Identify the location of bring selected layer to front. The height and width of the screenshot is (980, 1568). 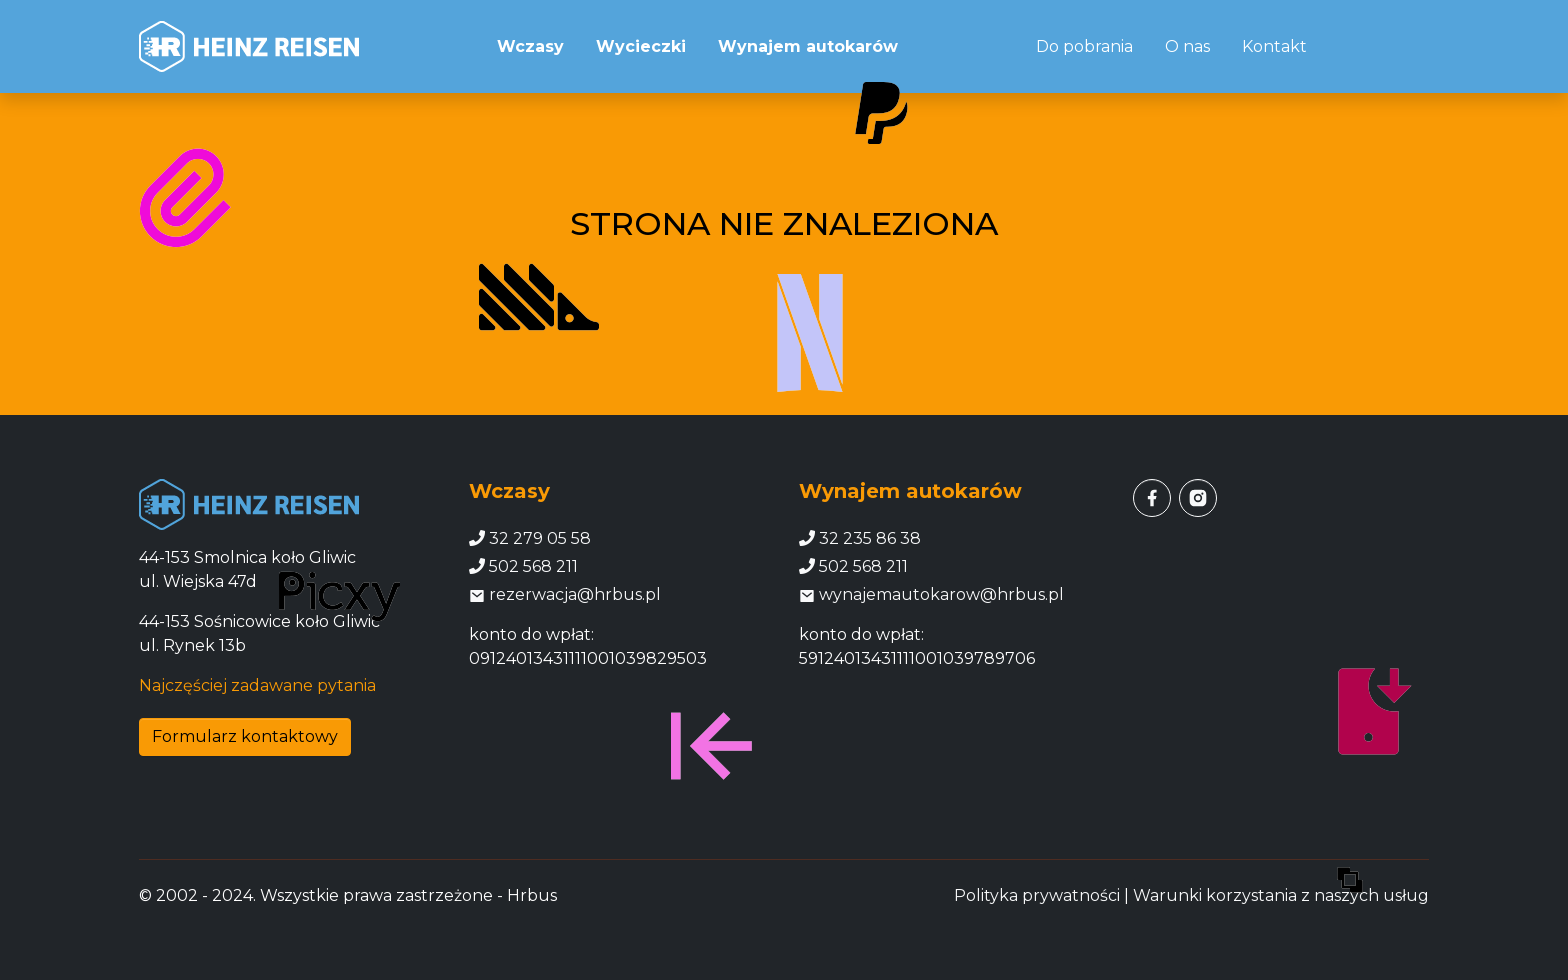
(1350, 880).